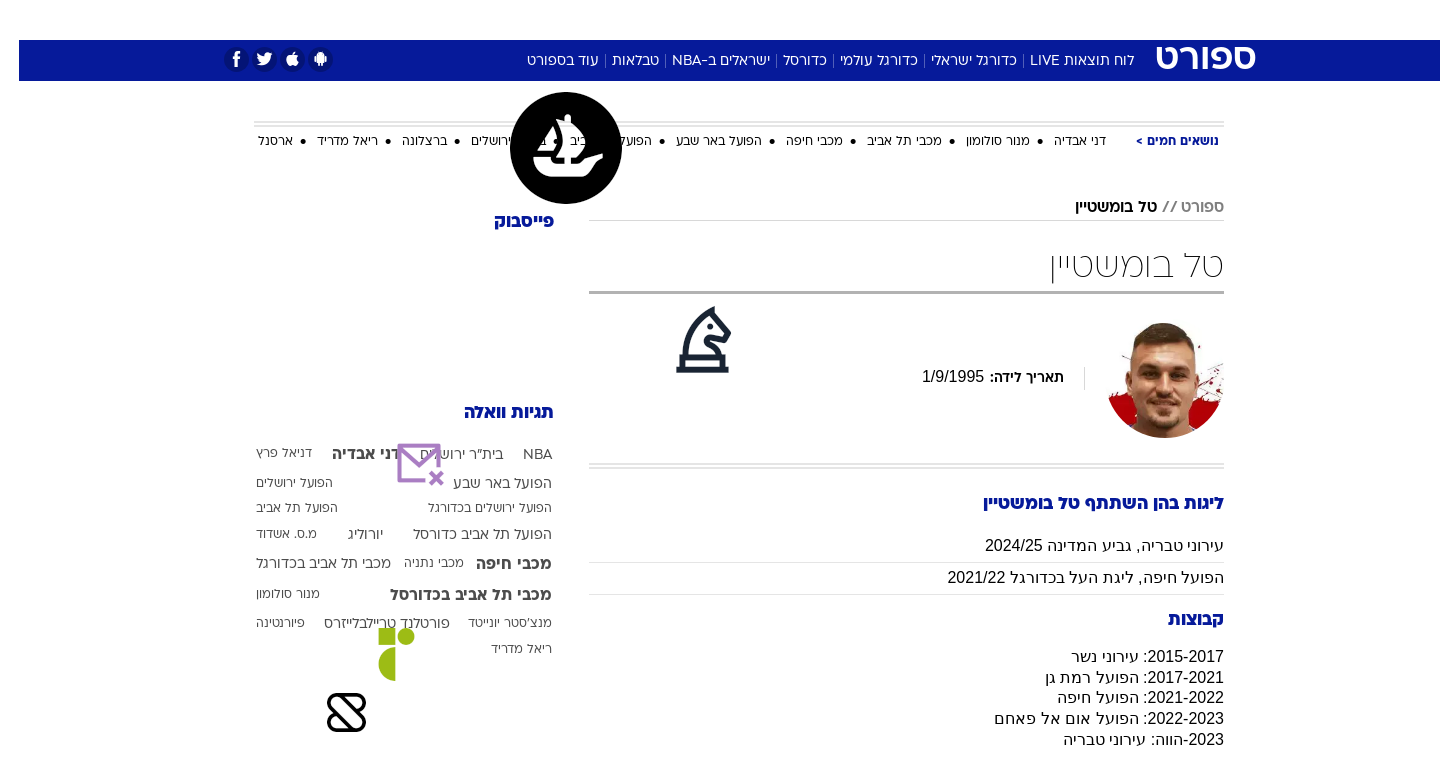 This screenshot has height=771, width=1440. Describe the element at coordinates (704, 342) in the screenshot. I see `play chess game` at that location.